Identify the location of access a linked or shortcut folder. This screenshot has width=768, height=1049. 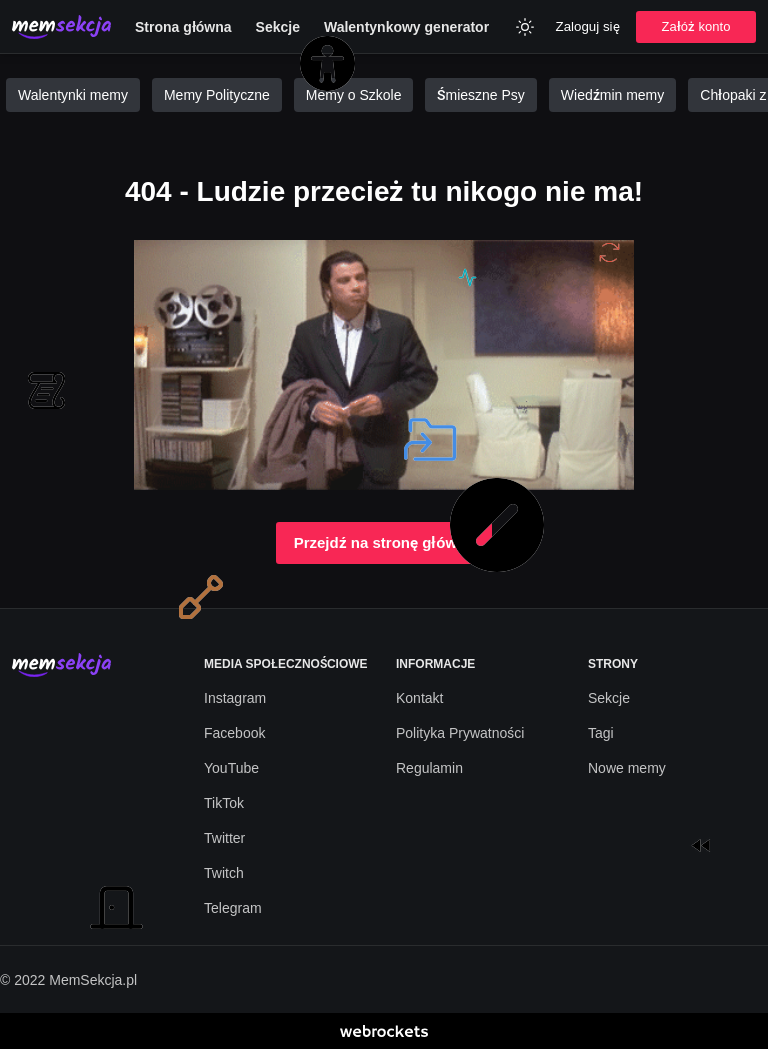
(432, 439).